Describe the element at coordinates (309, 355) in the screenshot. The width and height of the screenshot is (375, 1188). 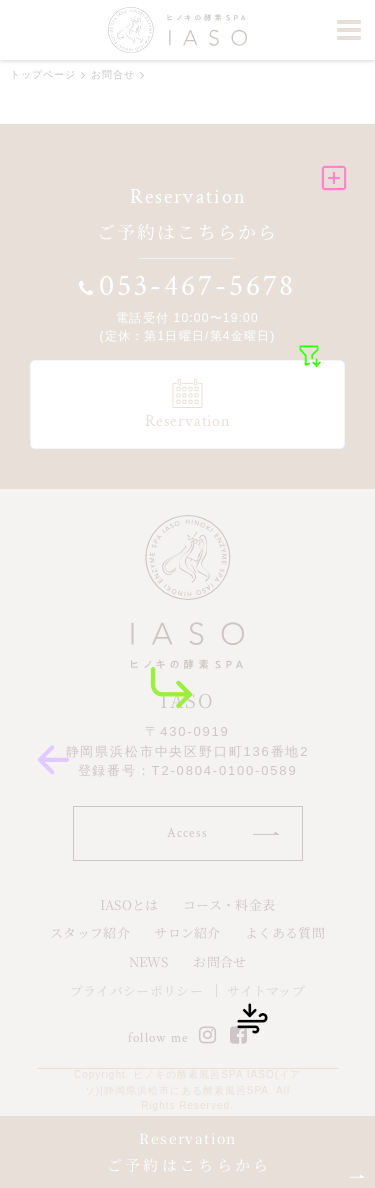
I see `sort filtered results in descending order` at that location.